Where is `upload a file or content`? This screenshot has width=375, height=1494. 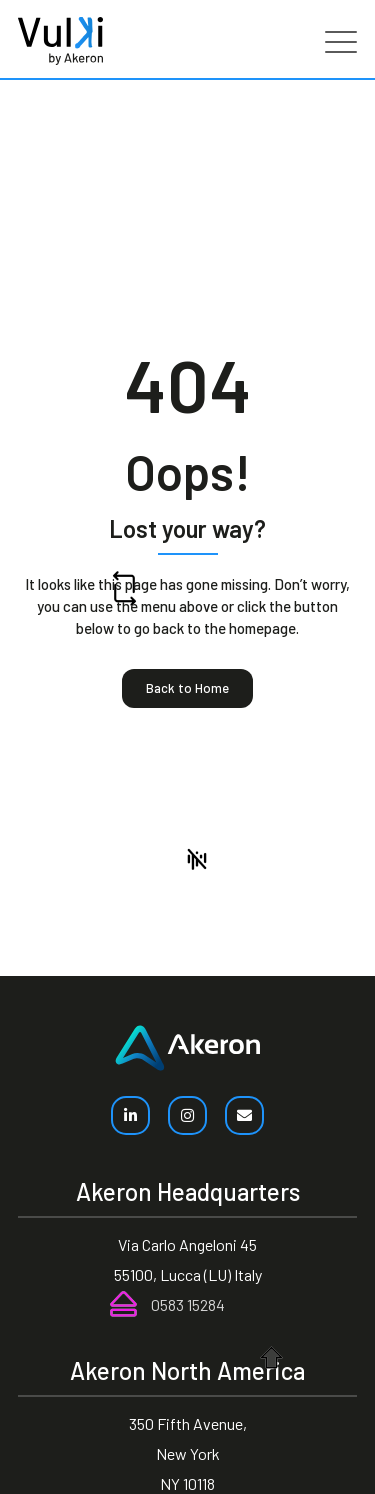 upload a file or content is located at coordinates (271, 1358).